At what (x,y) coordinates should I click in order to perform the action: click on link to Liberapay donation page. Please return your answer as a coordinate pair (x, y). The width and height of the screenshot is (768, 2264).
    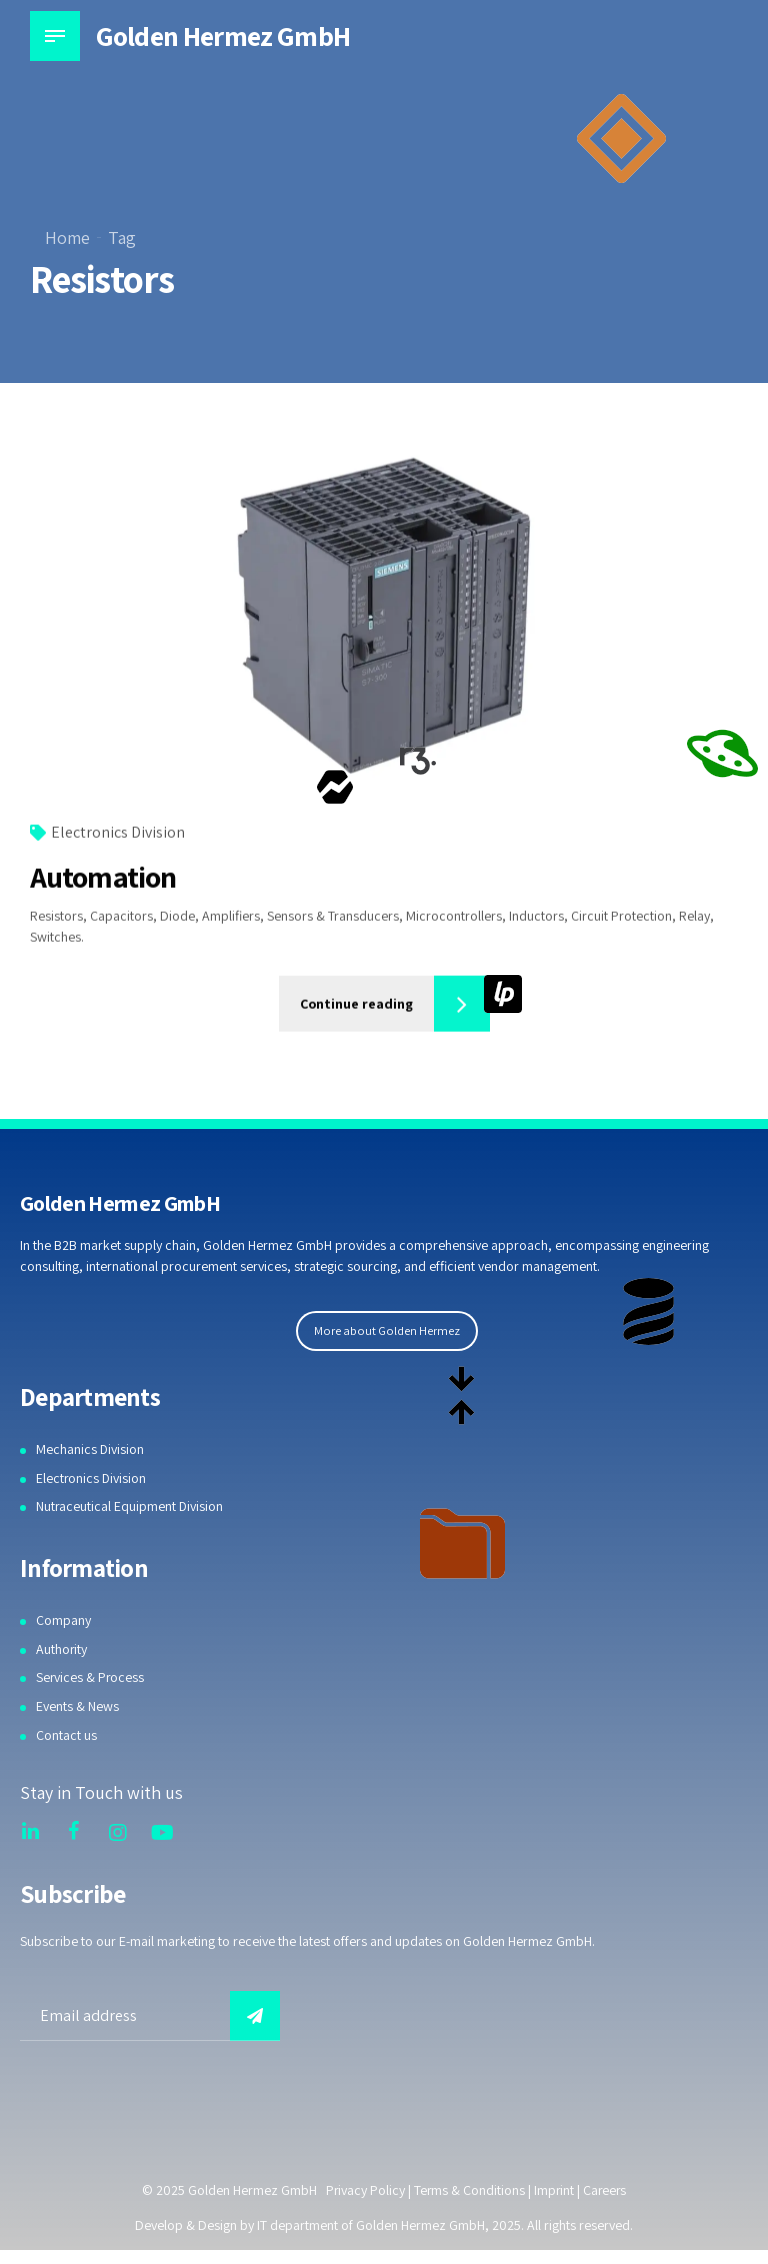
    Looking at the image, I should click on (503, 994).